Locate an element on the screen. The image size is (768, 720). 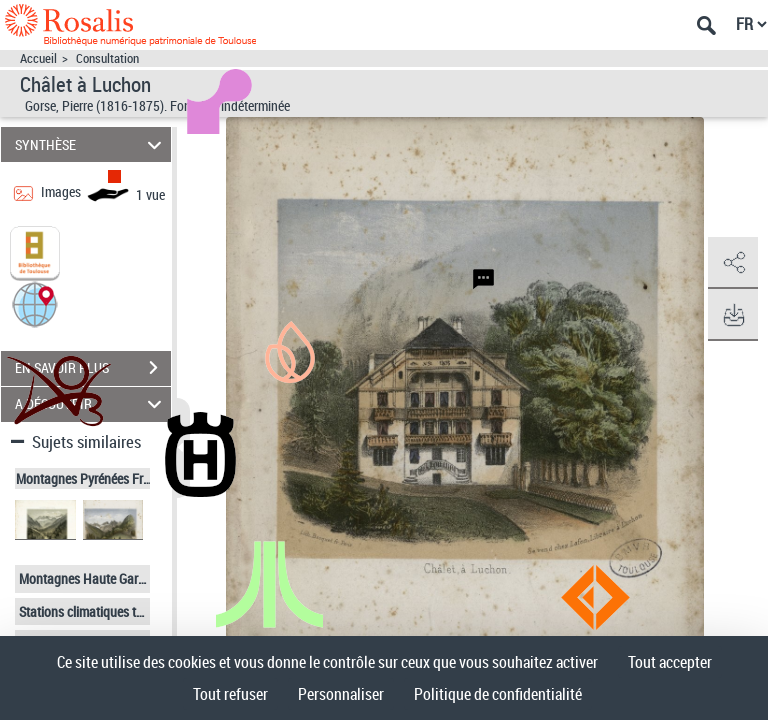
open messaging or chat is located at coordinates (483, 278).